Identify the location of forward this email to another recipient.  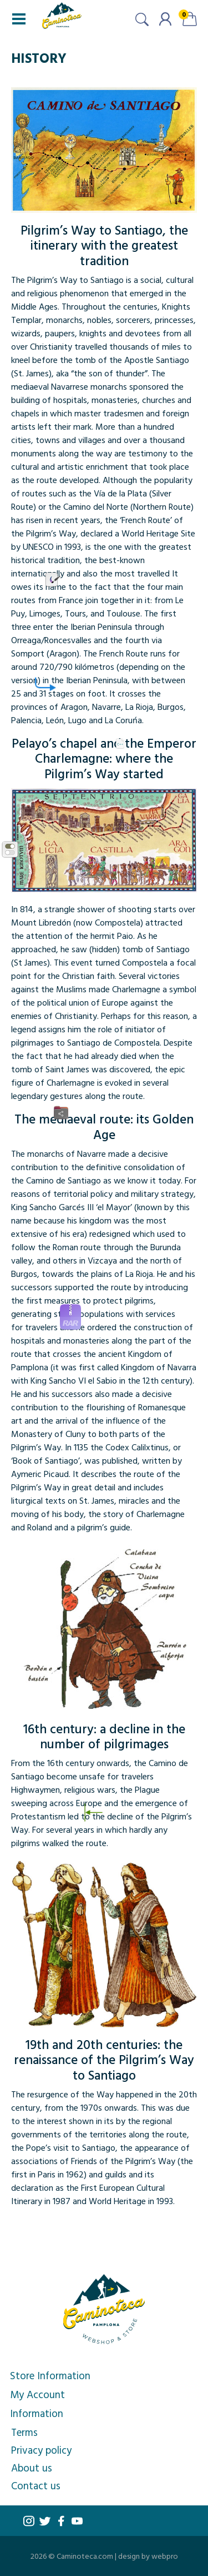
(45, 683).